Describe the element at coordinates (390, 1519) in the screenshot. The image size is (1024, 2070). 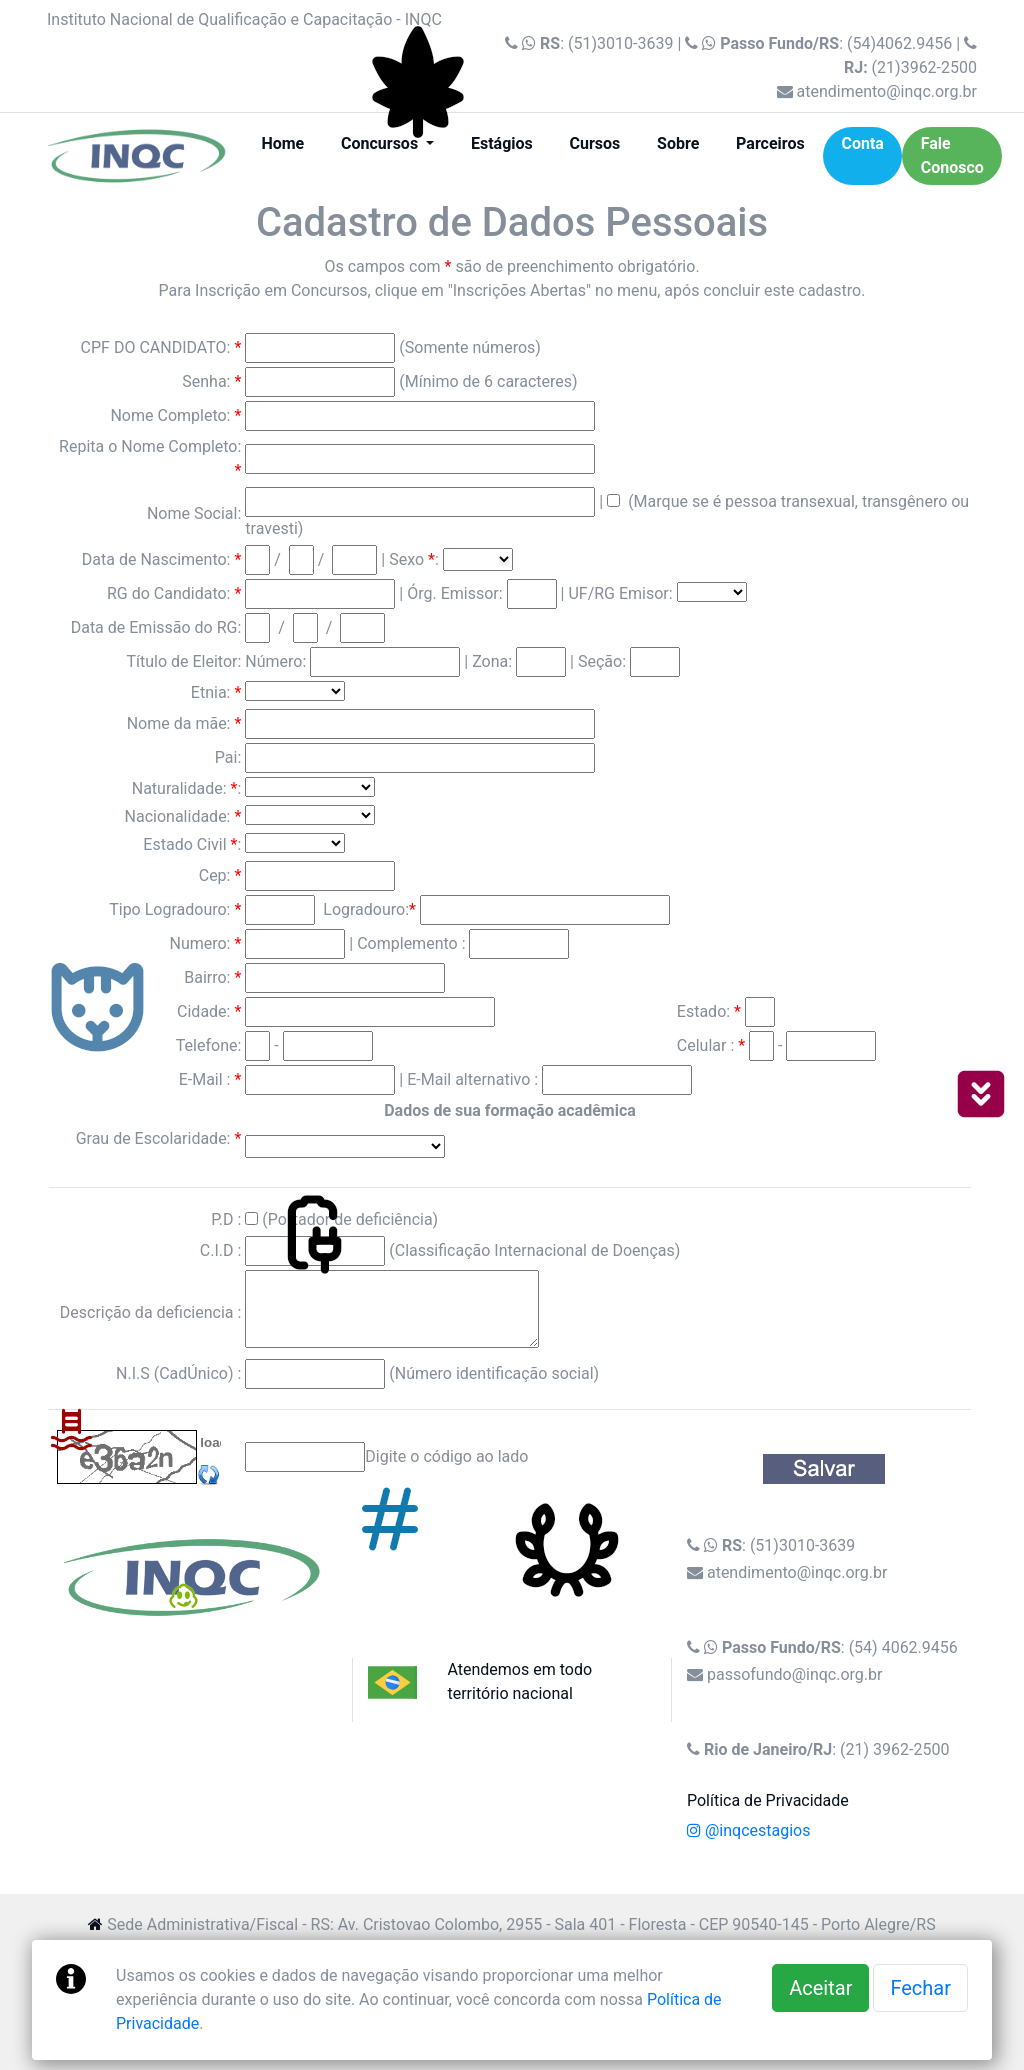
I see `add or search by hashtag` at that location.